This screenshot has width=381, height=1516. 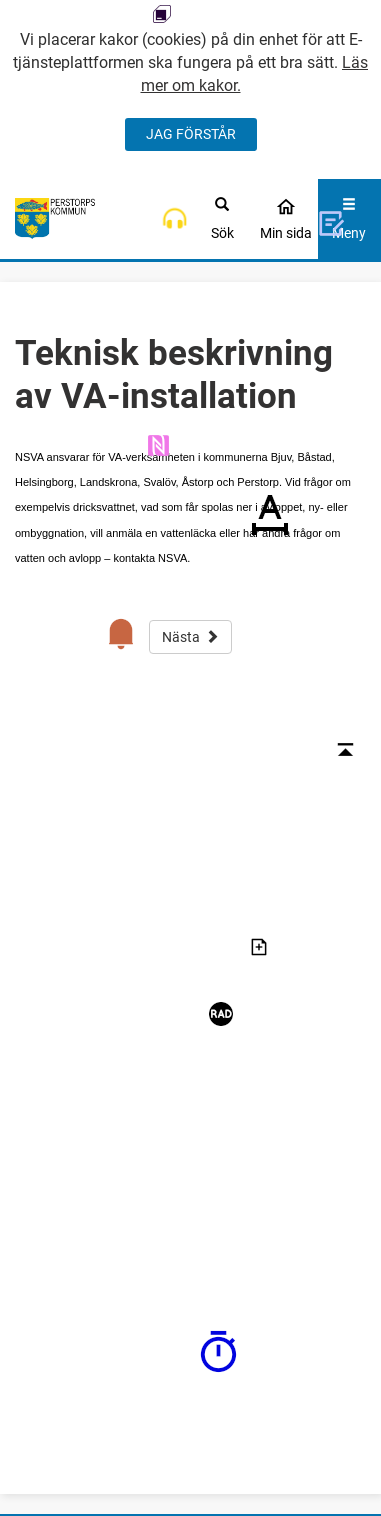 What do you see at coordinates (345, 749) in the screenshot?
I see `skip to the beginning or top of content` at bounding box center [345, 749].